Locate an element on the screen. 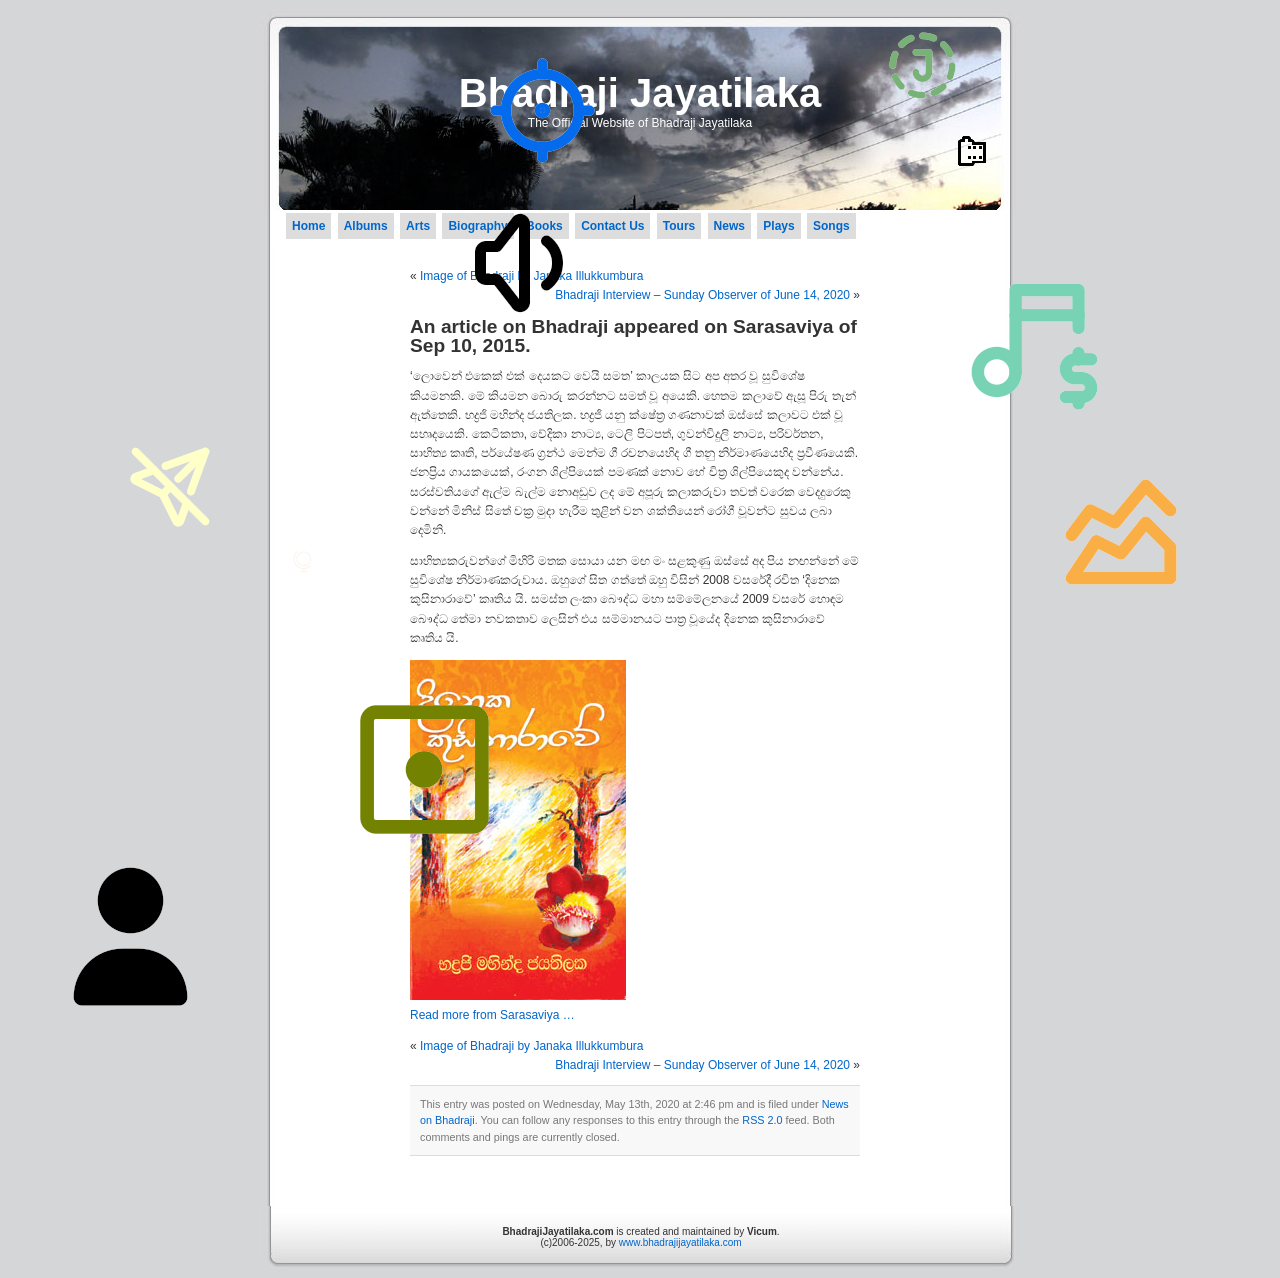 This screenshot has height=1278, width=1280. adjust audio volume level is located at coordinates (530, 263).